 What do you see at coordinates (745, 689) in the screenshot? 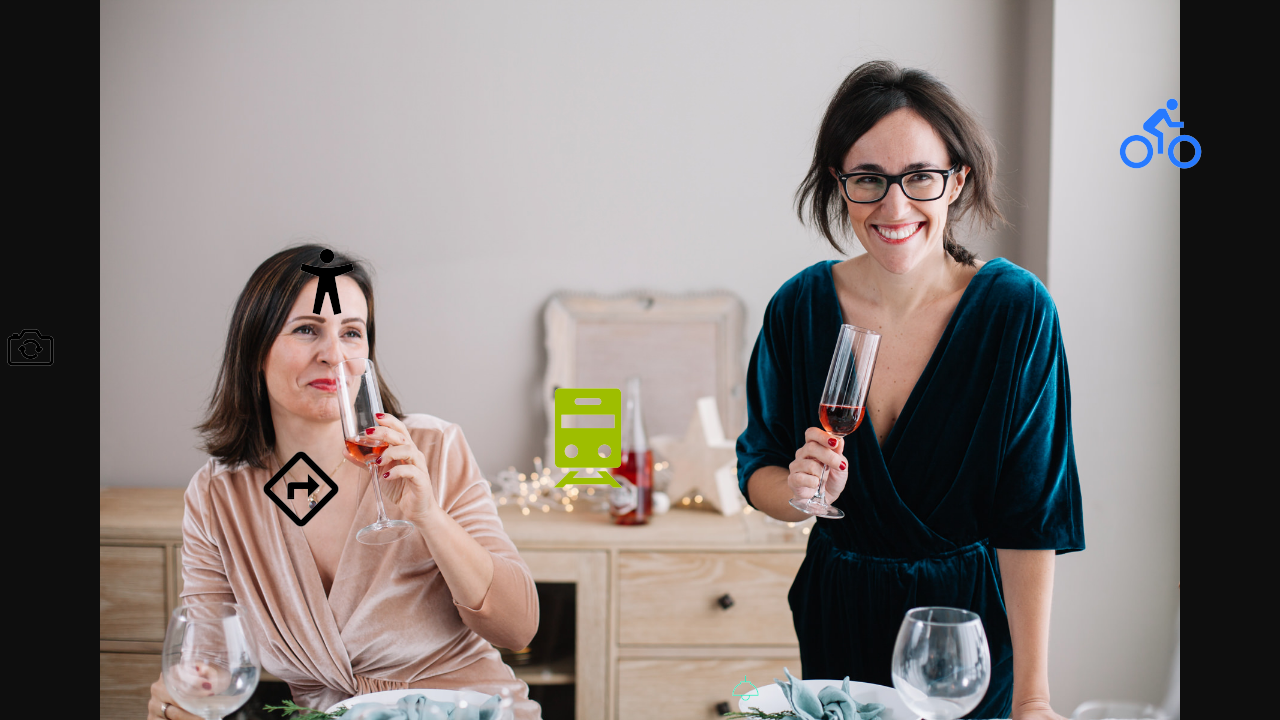
I see `toggle pendant light on/off` at bounding box center [745, 689].